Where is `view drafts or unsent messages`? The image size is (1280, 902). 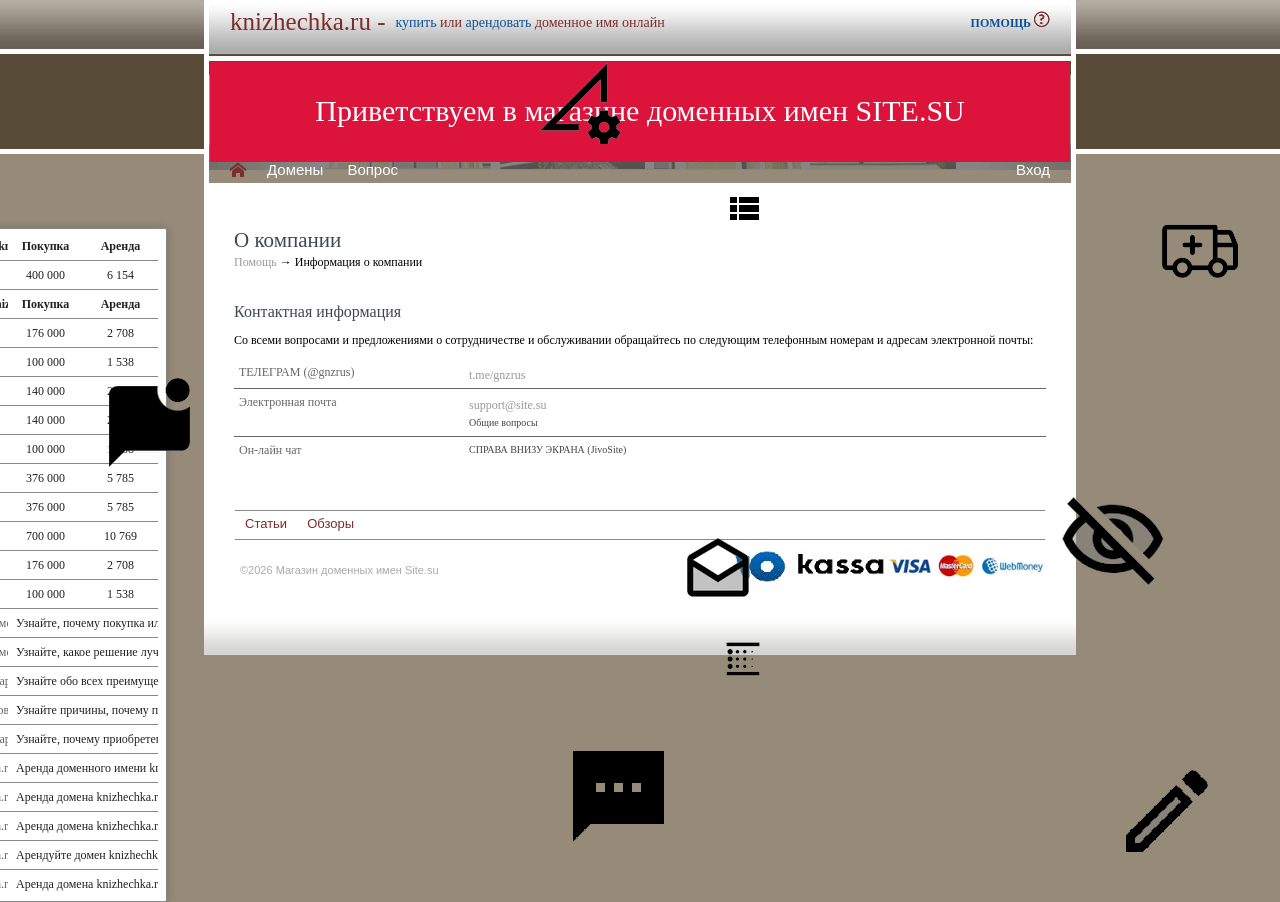 view drafts or unsent messages is located at coordinates (718, 572).